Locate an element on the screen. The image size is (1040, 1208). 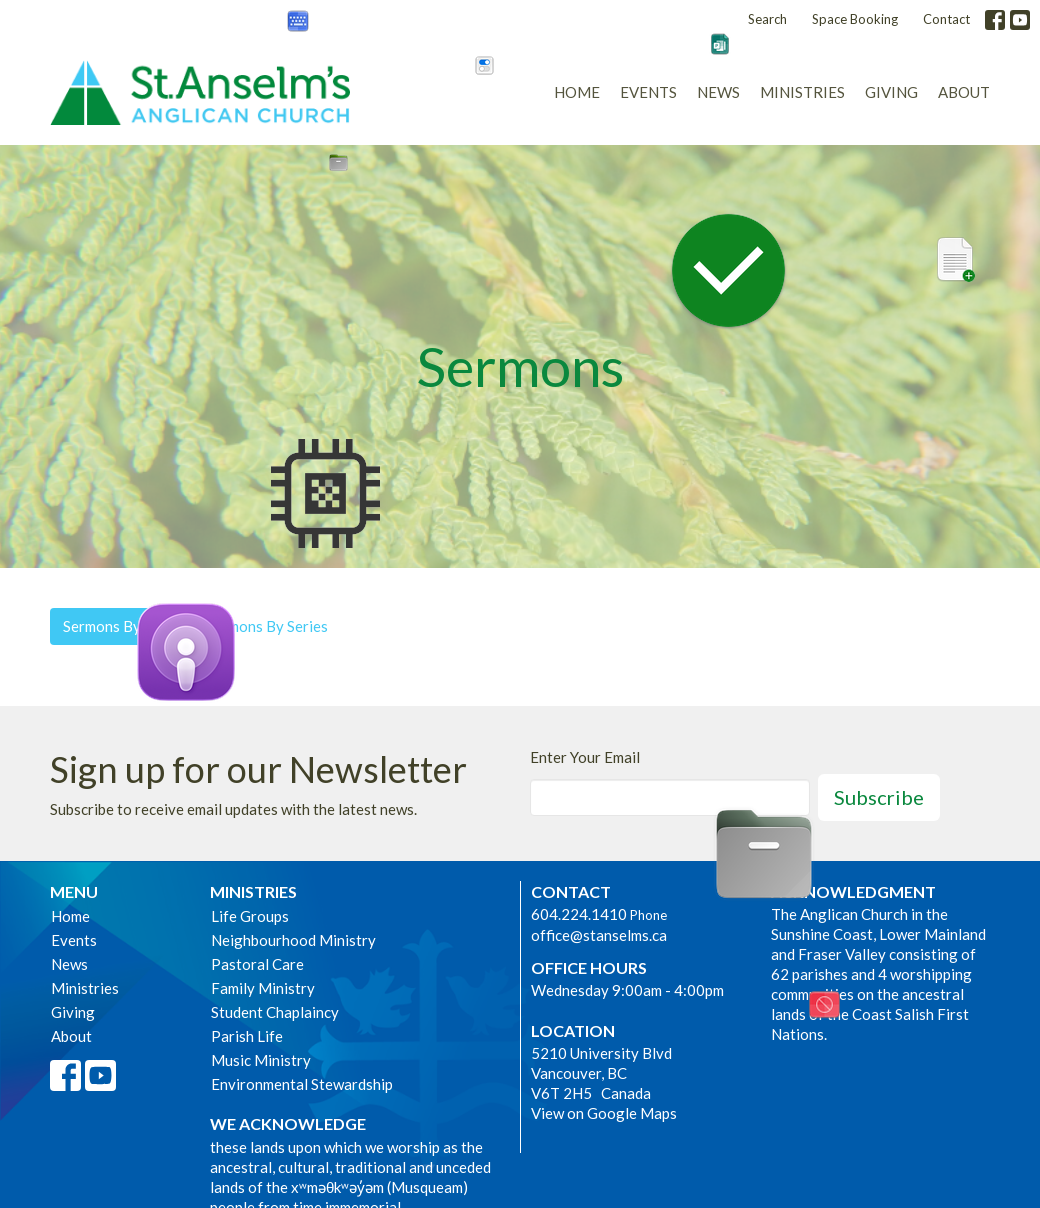
open the file manager app is located at coordinates (338, 162).